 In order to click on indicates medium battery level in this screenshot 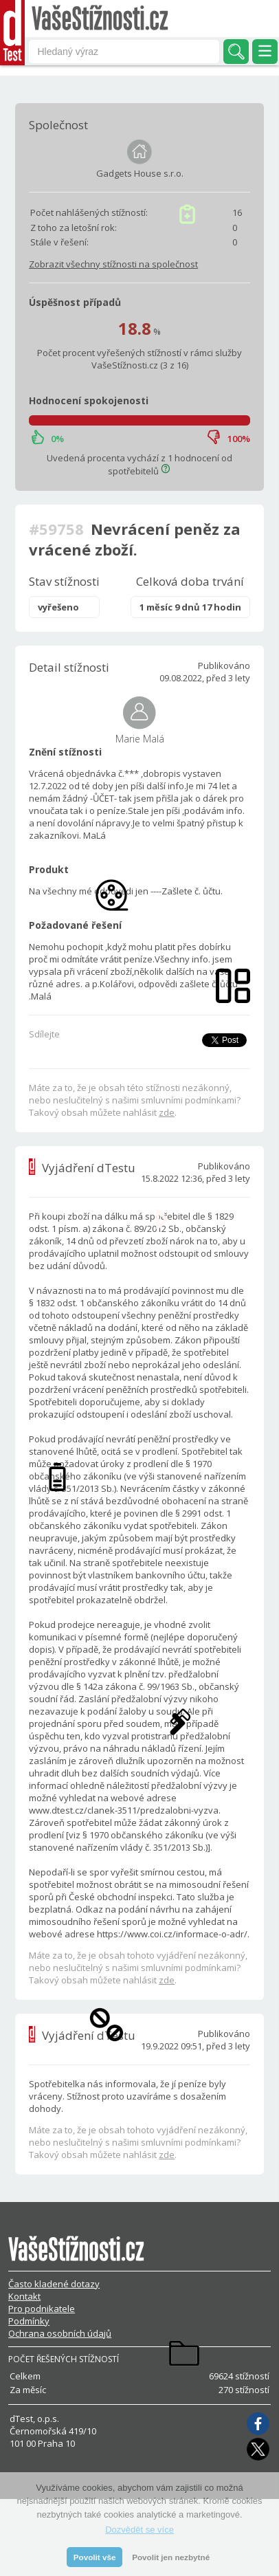, I will do `click(57, 1477)`.